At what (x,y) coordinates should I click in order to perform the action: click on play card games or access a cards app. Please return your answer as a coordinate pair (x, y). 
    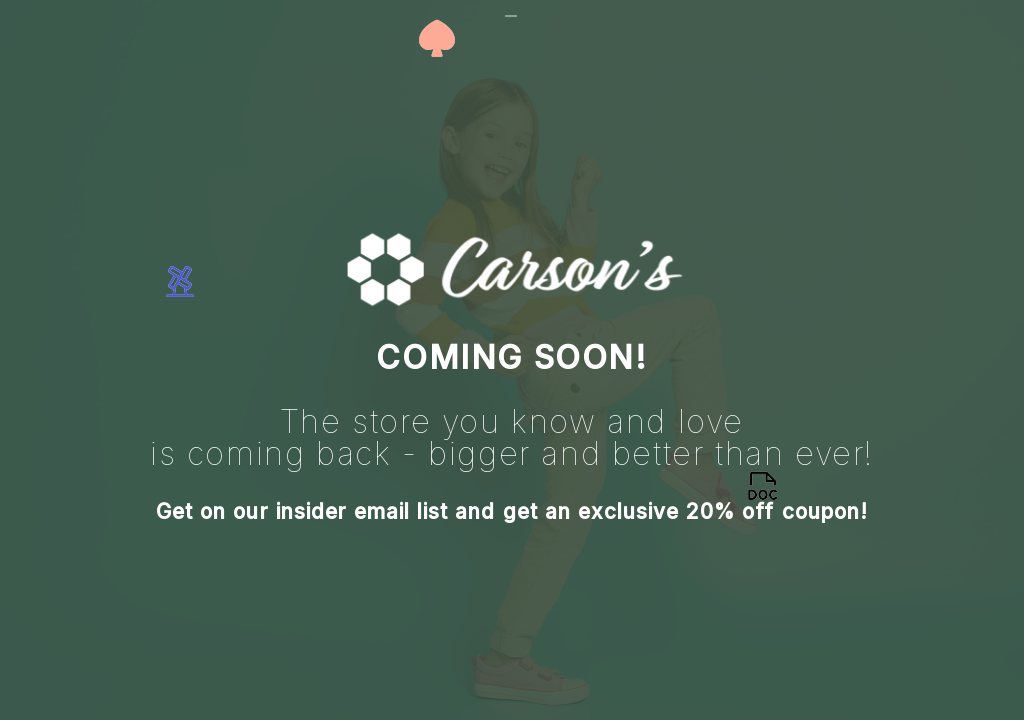
    Looking at the image, I should click on (437, 39).